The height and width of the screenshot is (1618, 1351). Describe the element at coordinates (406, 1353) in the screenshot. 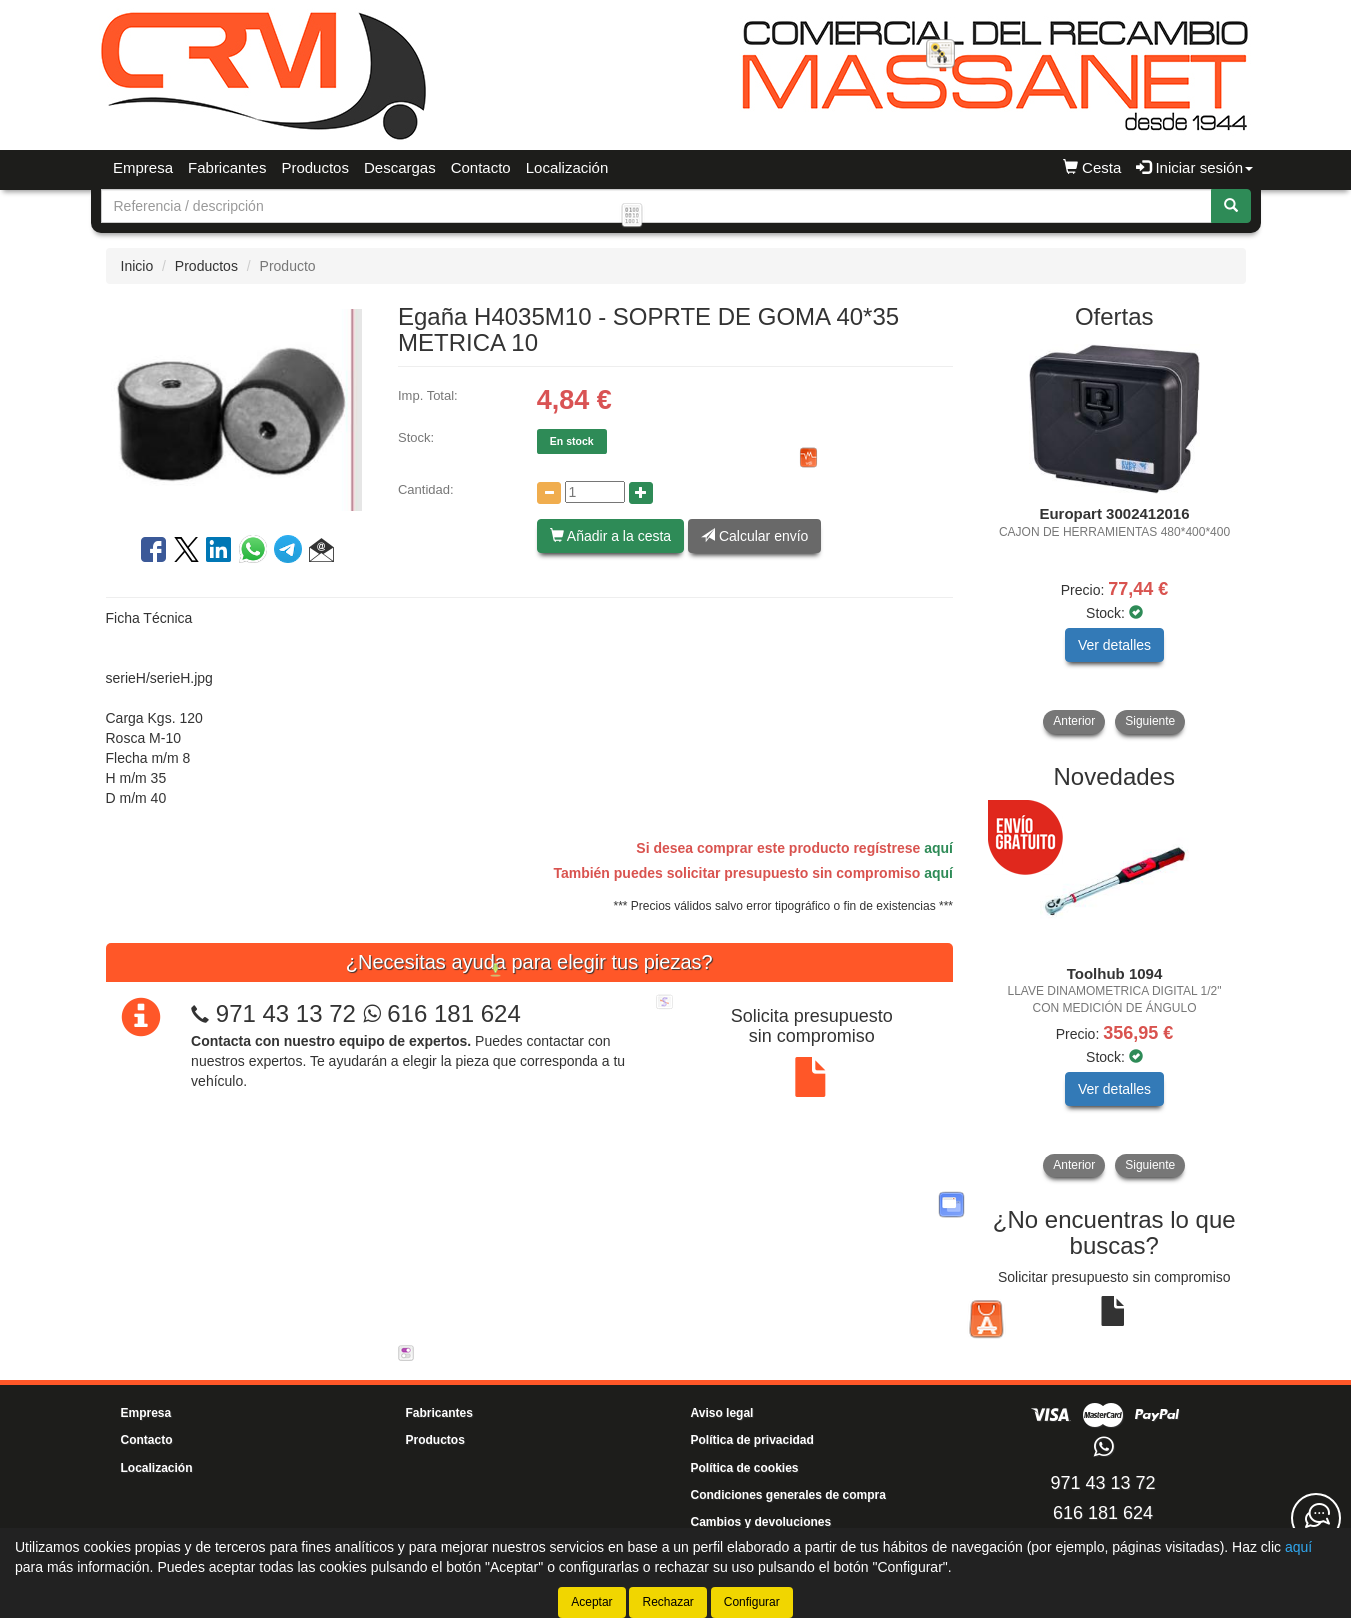

I see `open gnome tweaks to customize system settings` at that location.